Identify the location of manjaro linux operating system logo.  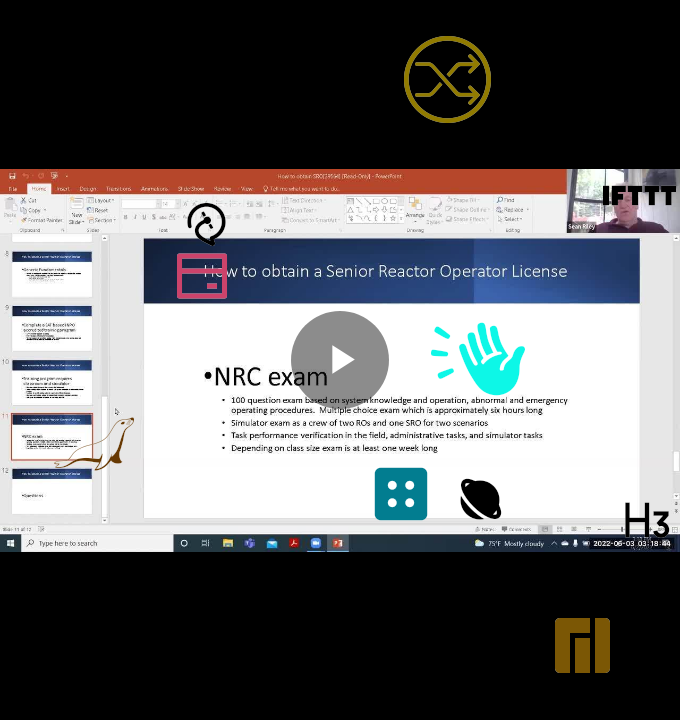
(582, 645).